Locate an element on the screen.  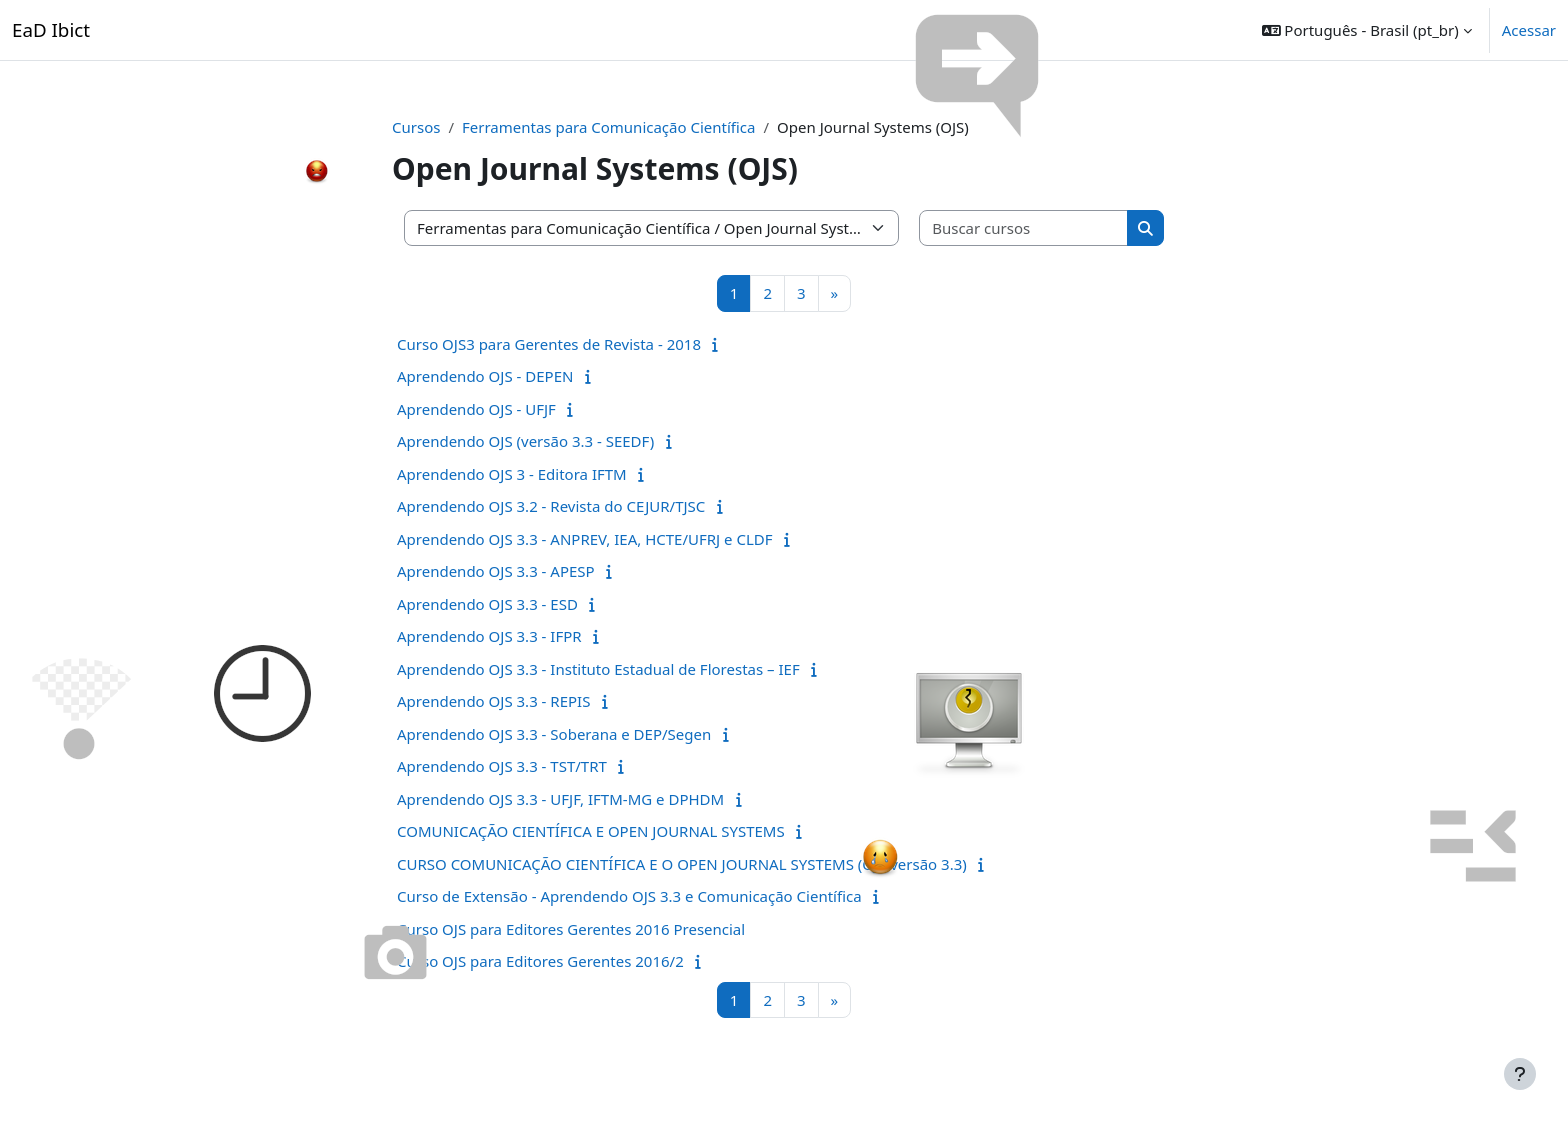
lock your screen is located at coordinates (969, 719).